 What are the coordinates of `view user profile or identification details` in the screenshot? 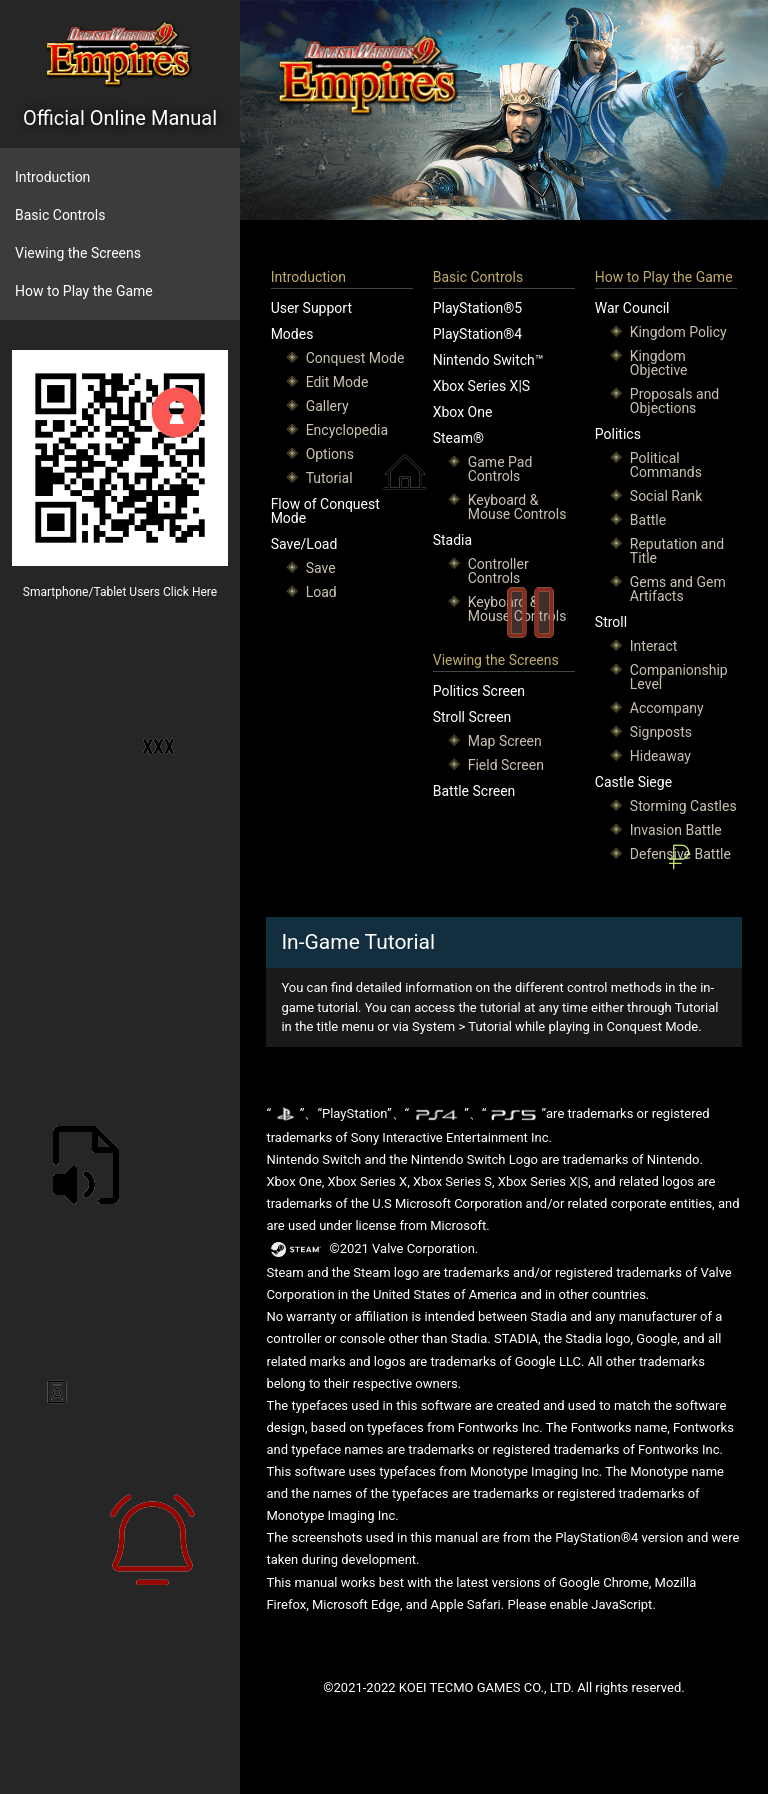 It's located at (57, 1392).